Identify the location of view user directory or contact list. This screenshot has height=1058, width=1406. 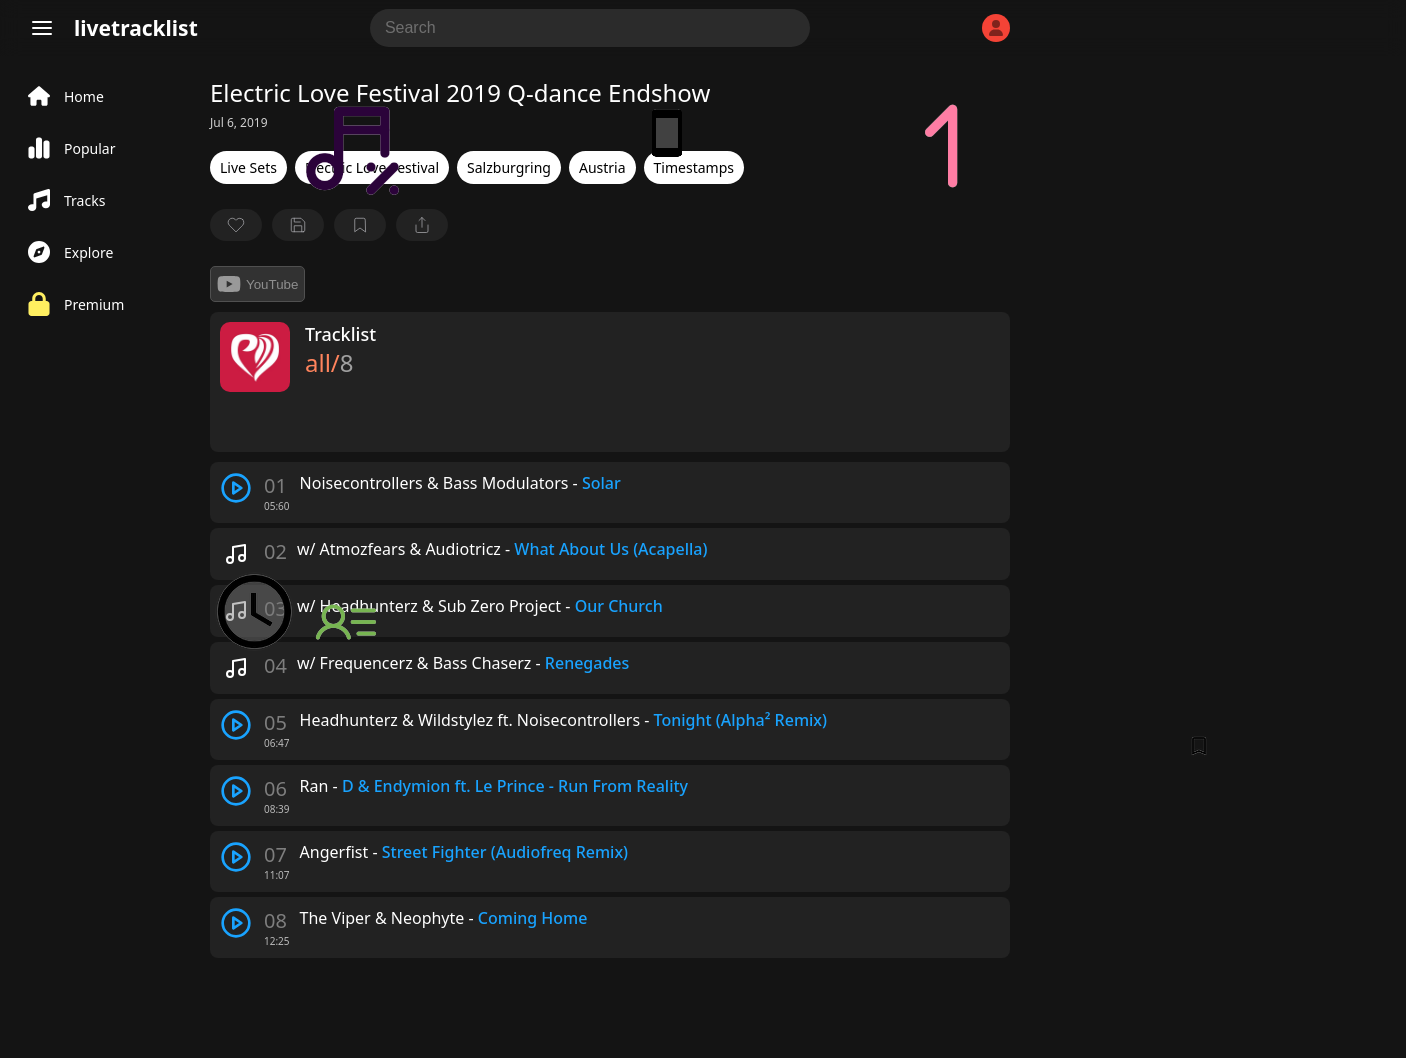
(345, 622).